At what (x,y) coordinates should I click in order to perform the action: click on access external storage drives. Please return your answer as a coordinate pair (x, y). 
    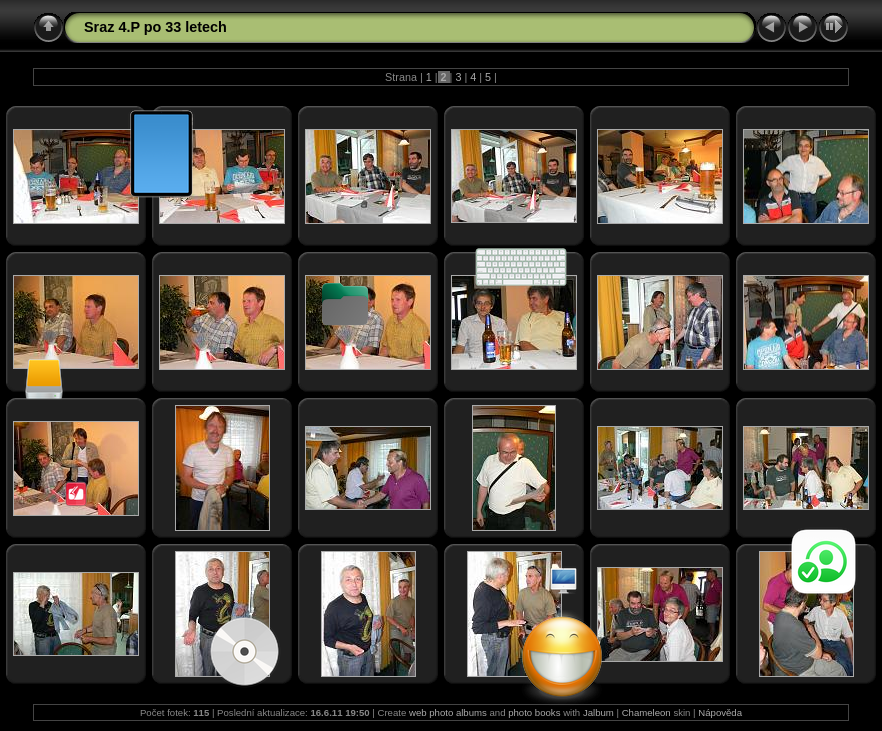
    Looking at the image, I should click on (44, 380).